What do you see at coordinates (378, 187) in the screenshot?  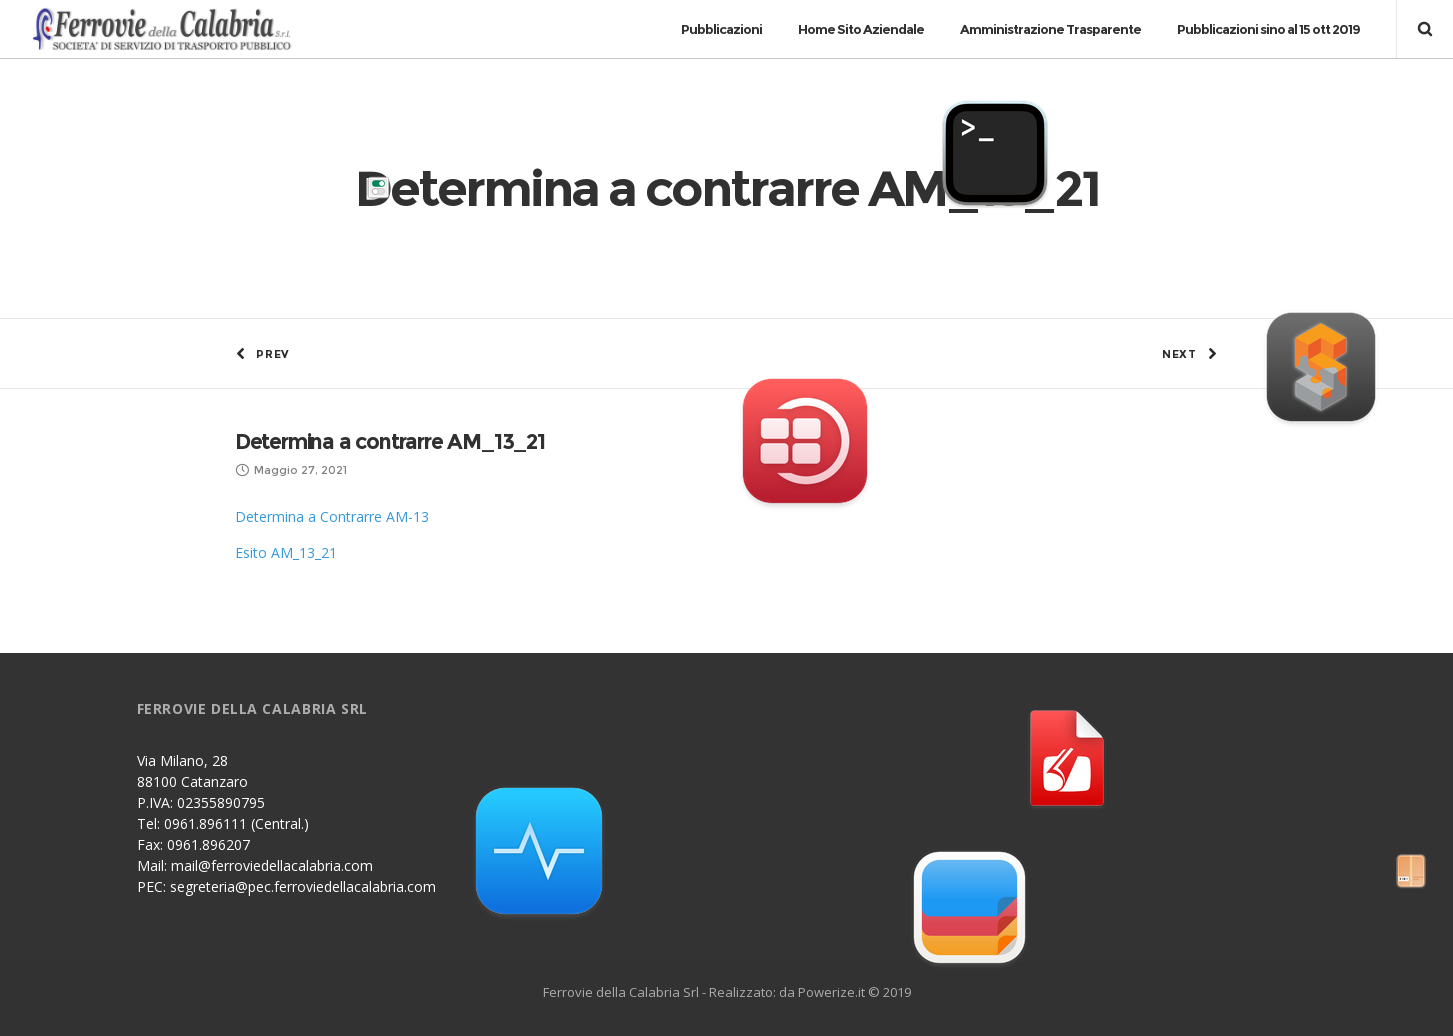 I see `open gnome tweaks to customize desktop settings` at bounding box center [378, 187].